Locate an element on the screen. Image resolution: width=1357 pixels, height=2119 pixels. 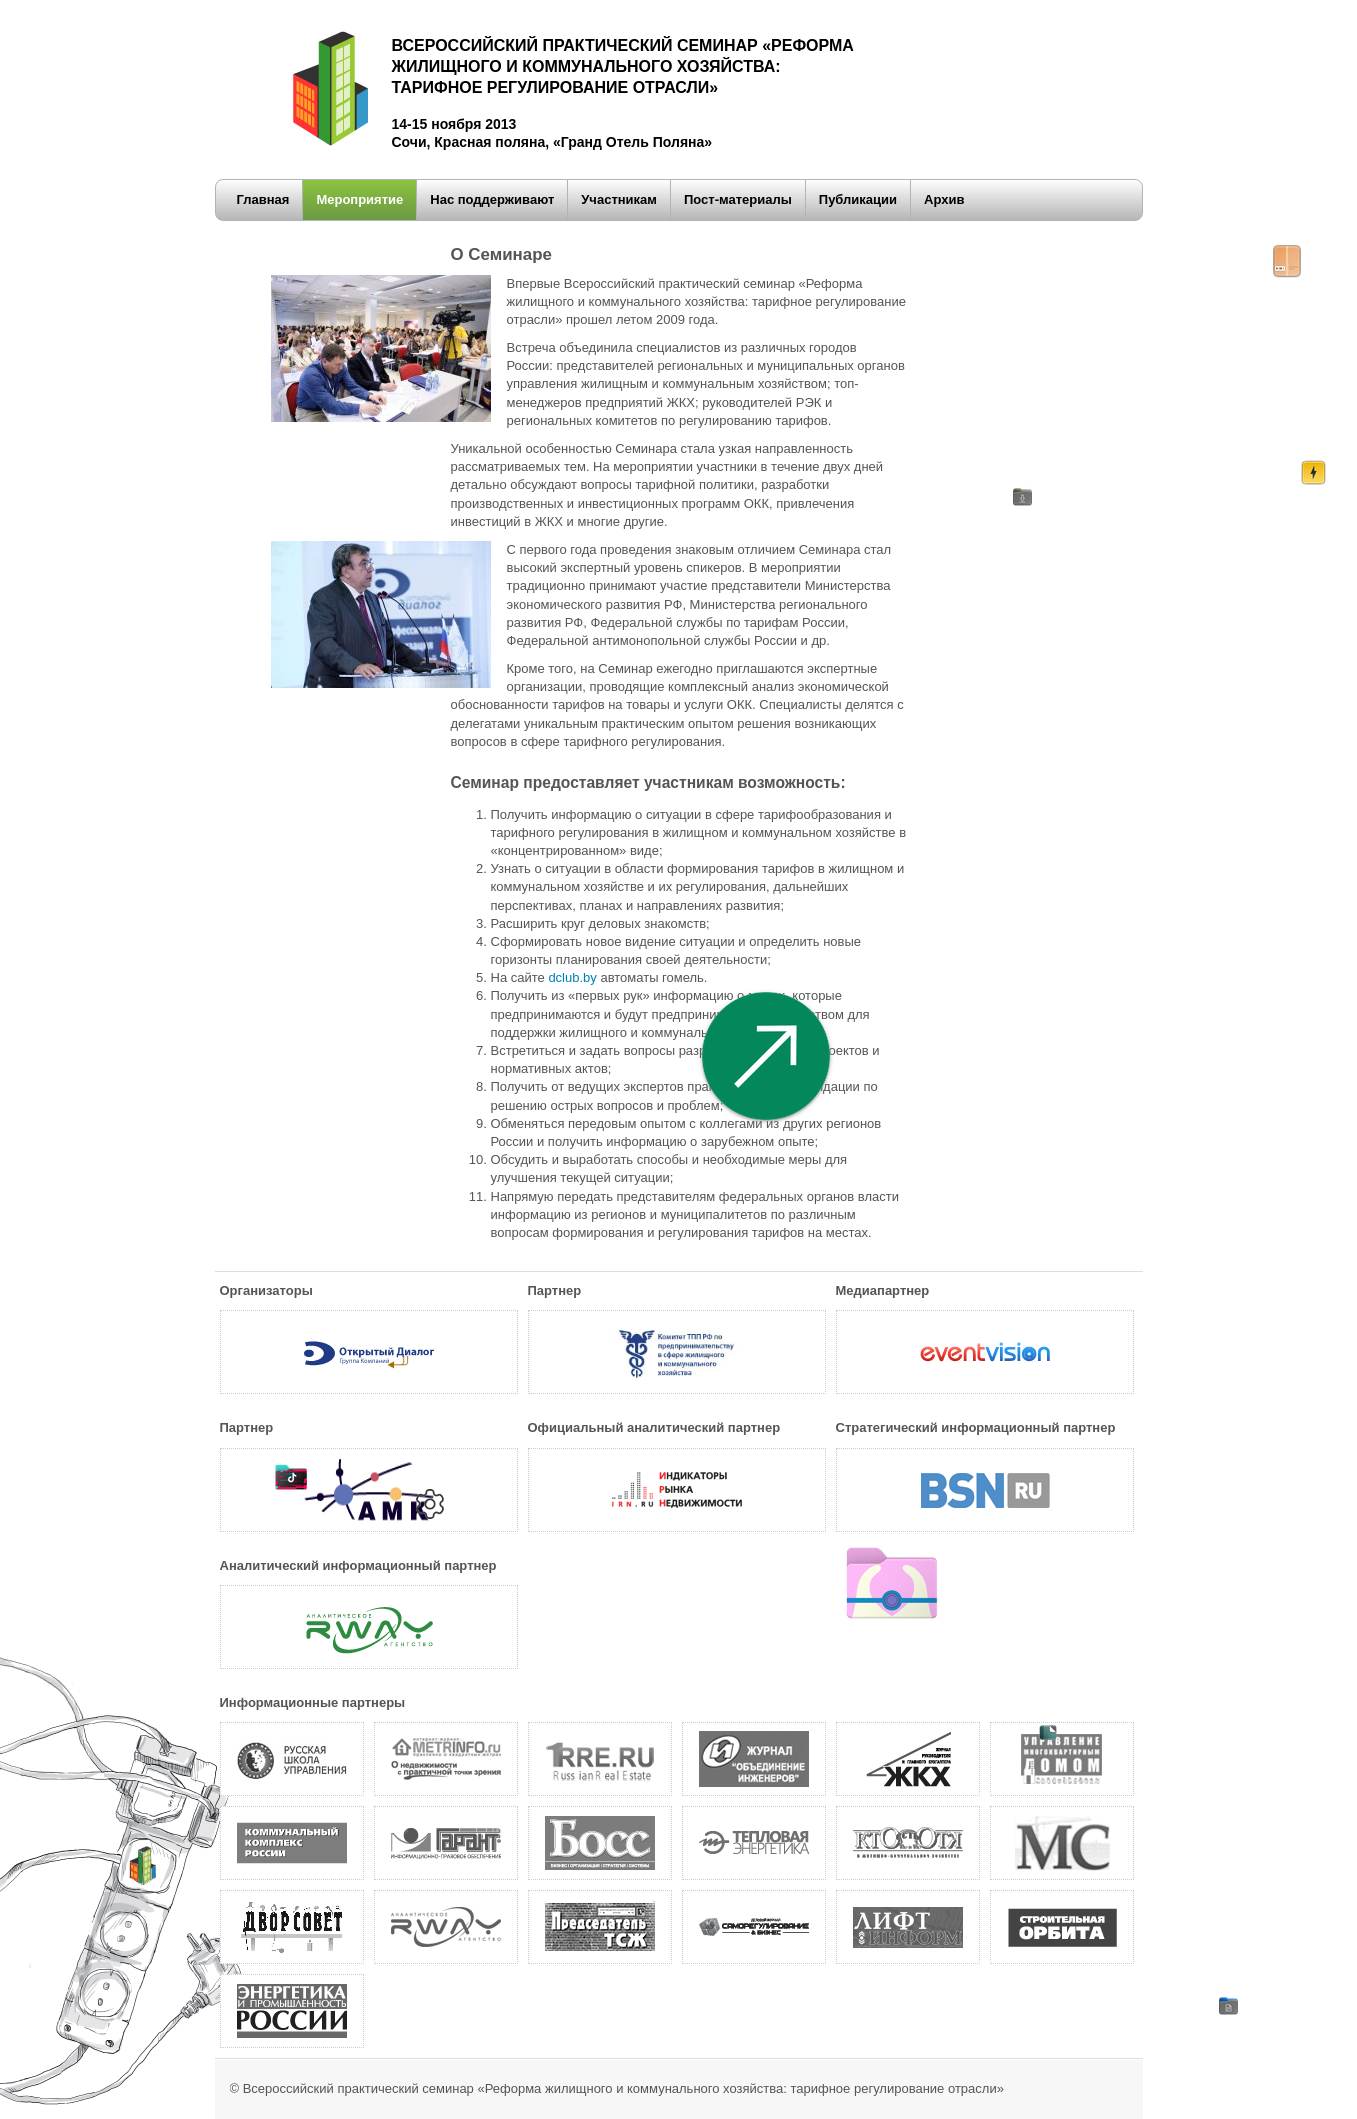
open your documents folder is located at coordinates (1228, 2005).